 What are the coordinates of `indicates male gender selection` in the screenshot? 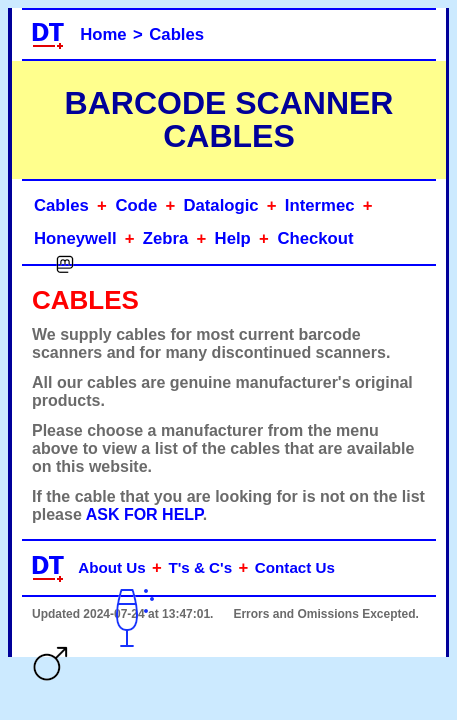 It's located at (51, 663).